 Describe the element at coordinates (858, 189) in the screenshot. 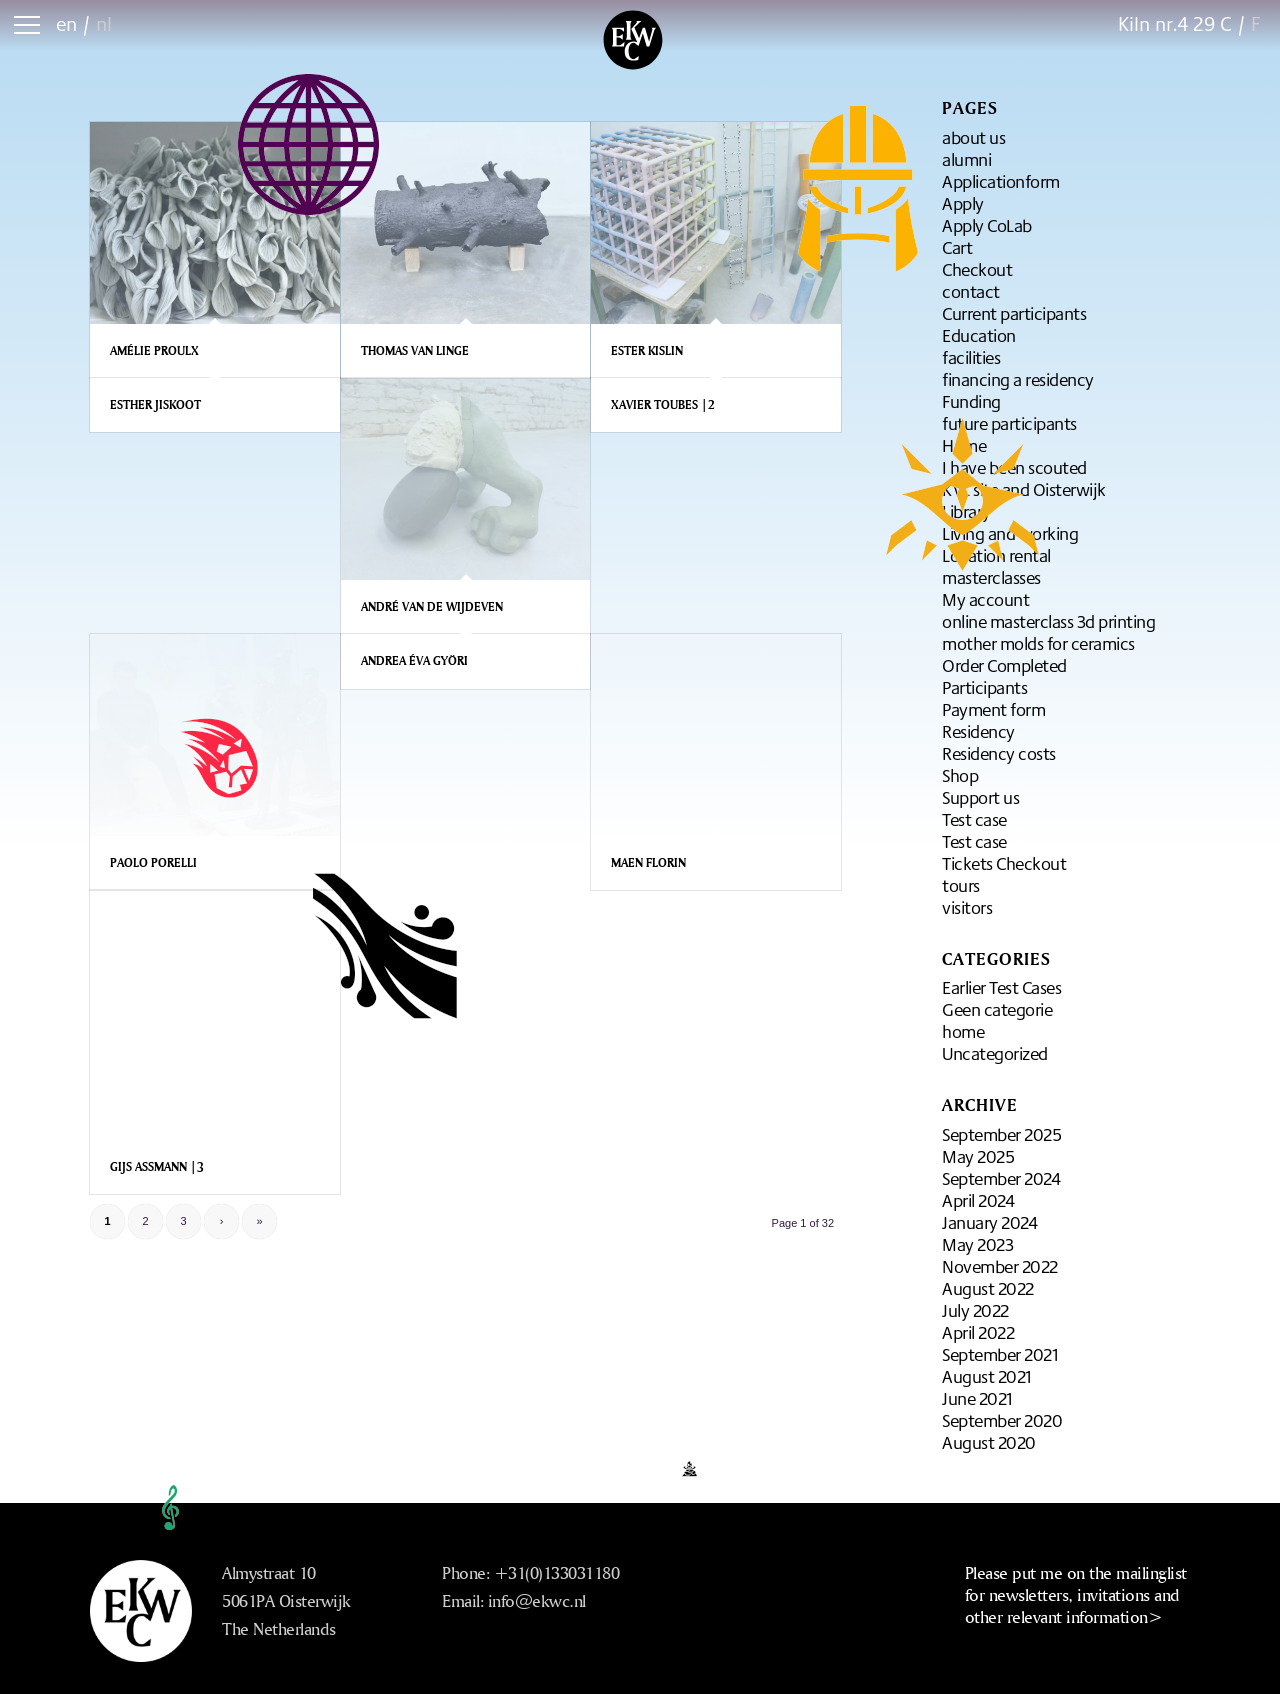

I see `select light armor class` at that location.